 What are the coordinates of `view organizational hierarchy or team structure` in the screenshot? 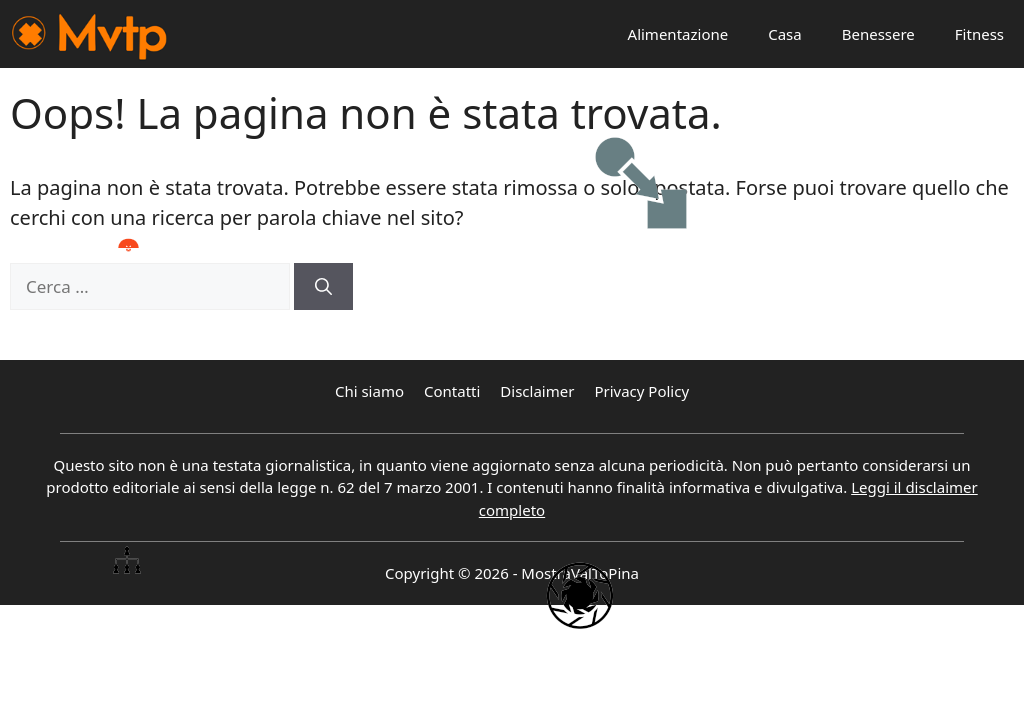 It's located at (127, 560).